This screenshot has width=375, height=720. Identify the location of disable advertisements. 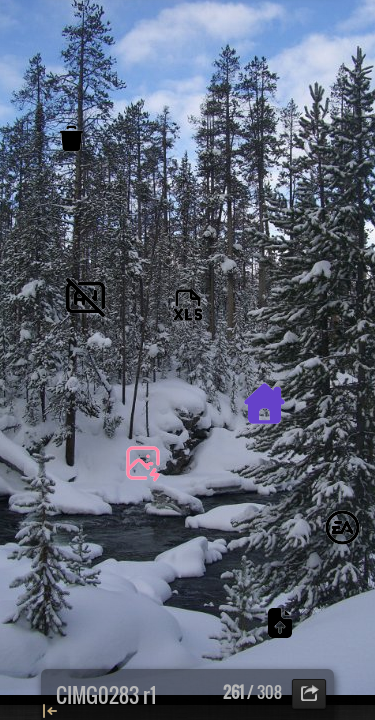
(85, 297).